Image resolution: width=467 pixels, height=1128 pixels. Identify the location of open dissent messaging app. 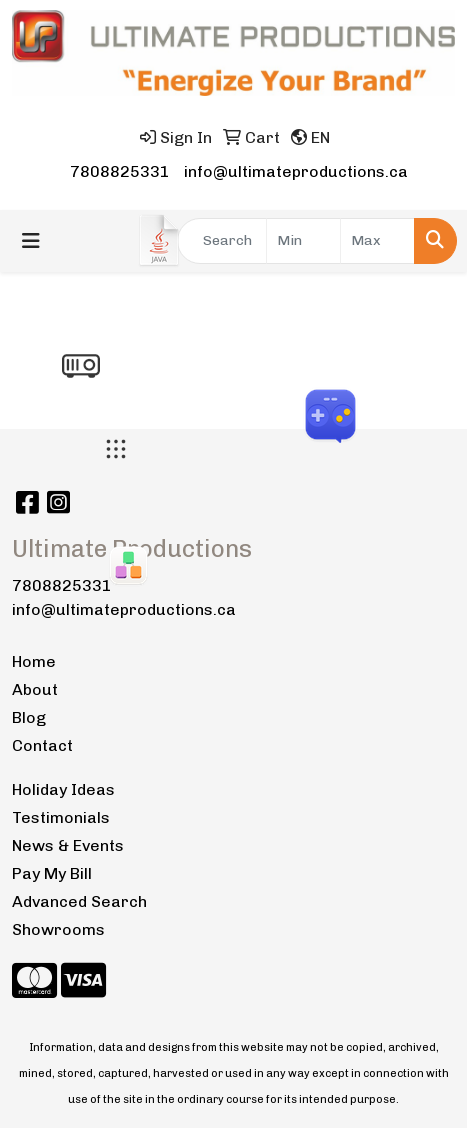
(330, 414).